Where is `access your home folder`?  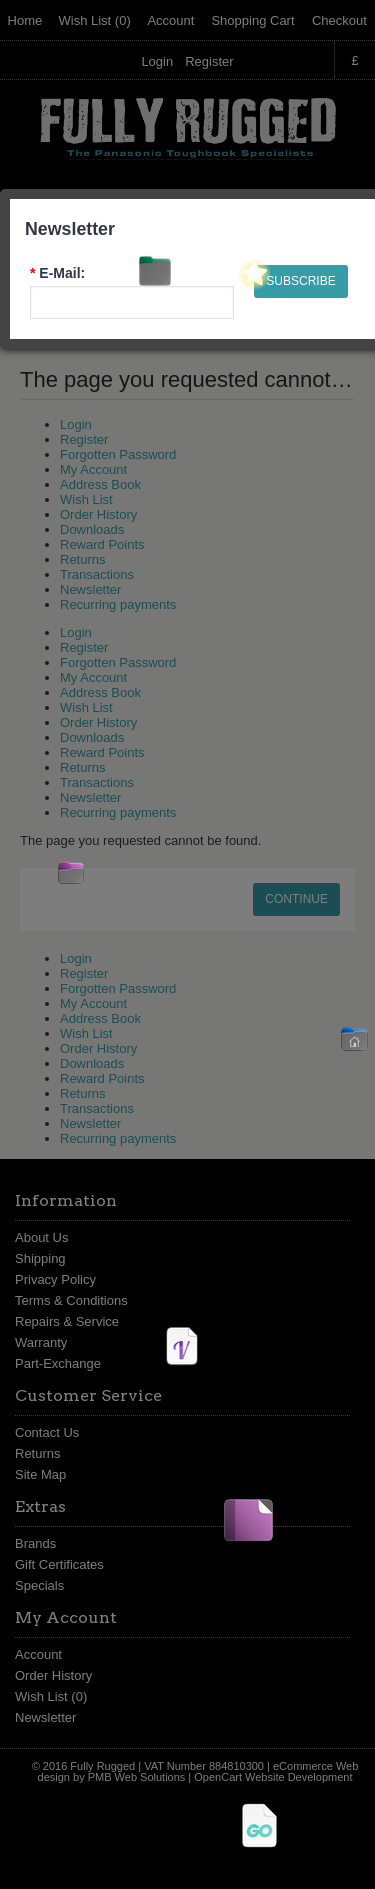 access your home folder is located at coordinates (354, 1038).